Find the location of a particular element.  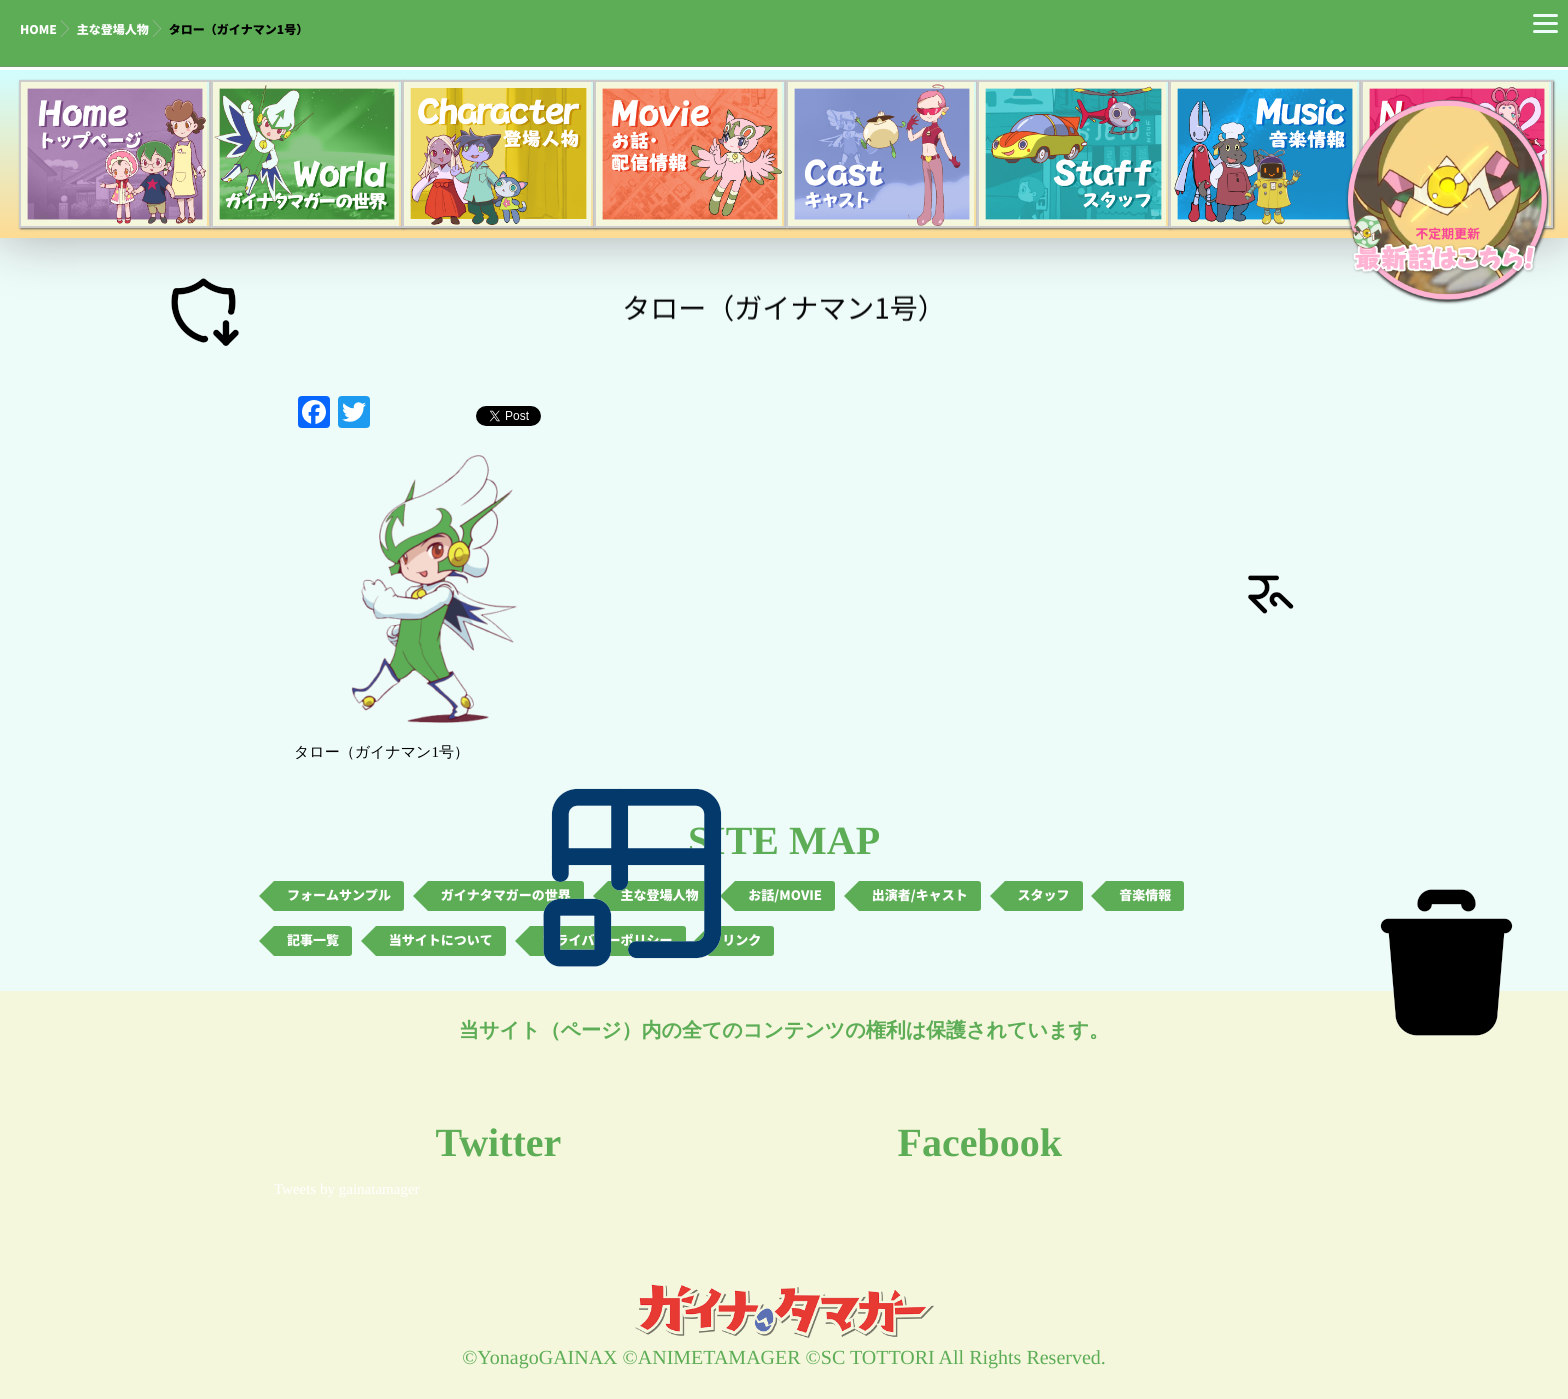

create a table alias or reference is located at coordinates (636, 873).